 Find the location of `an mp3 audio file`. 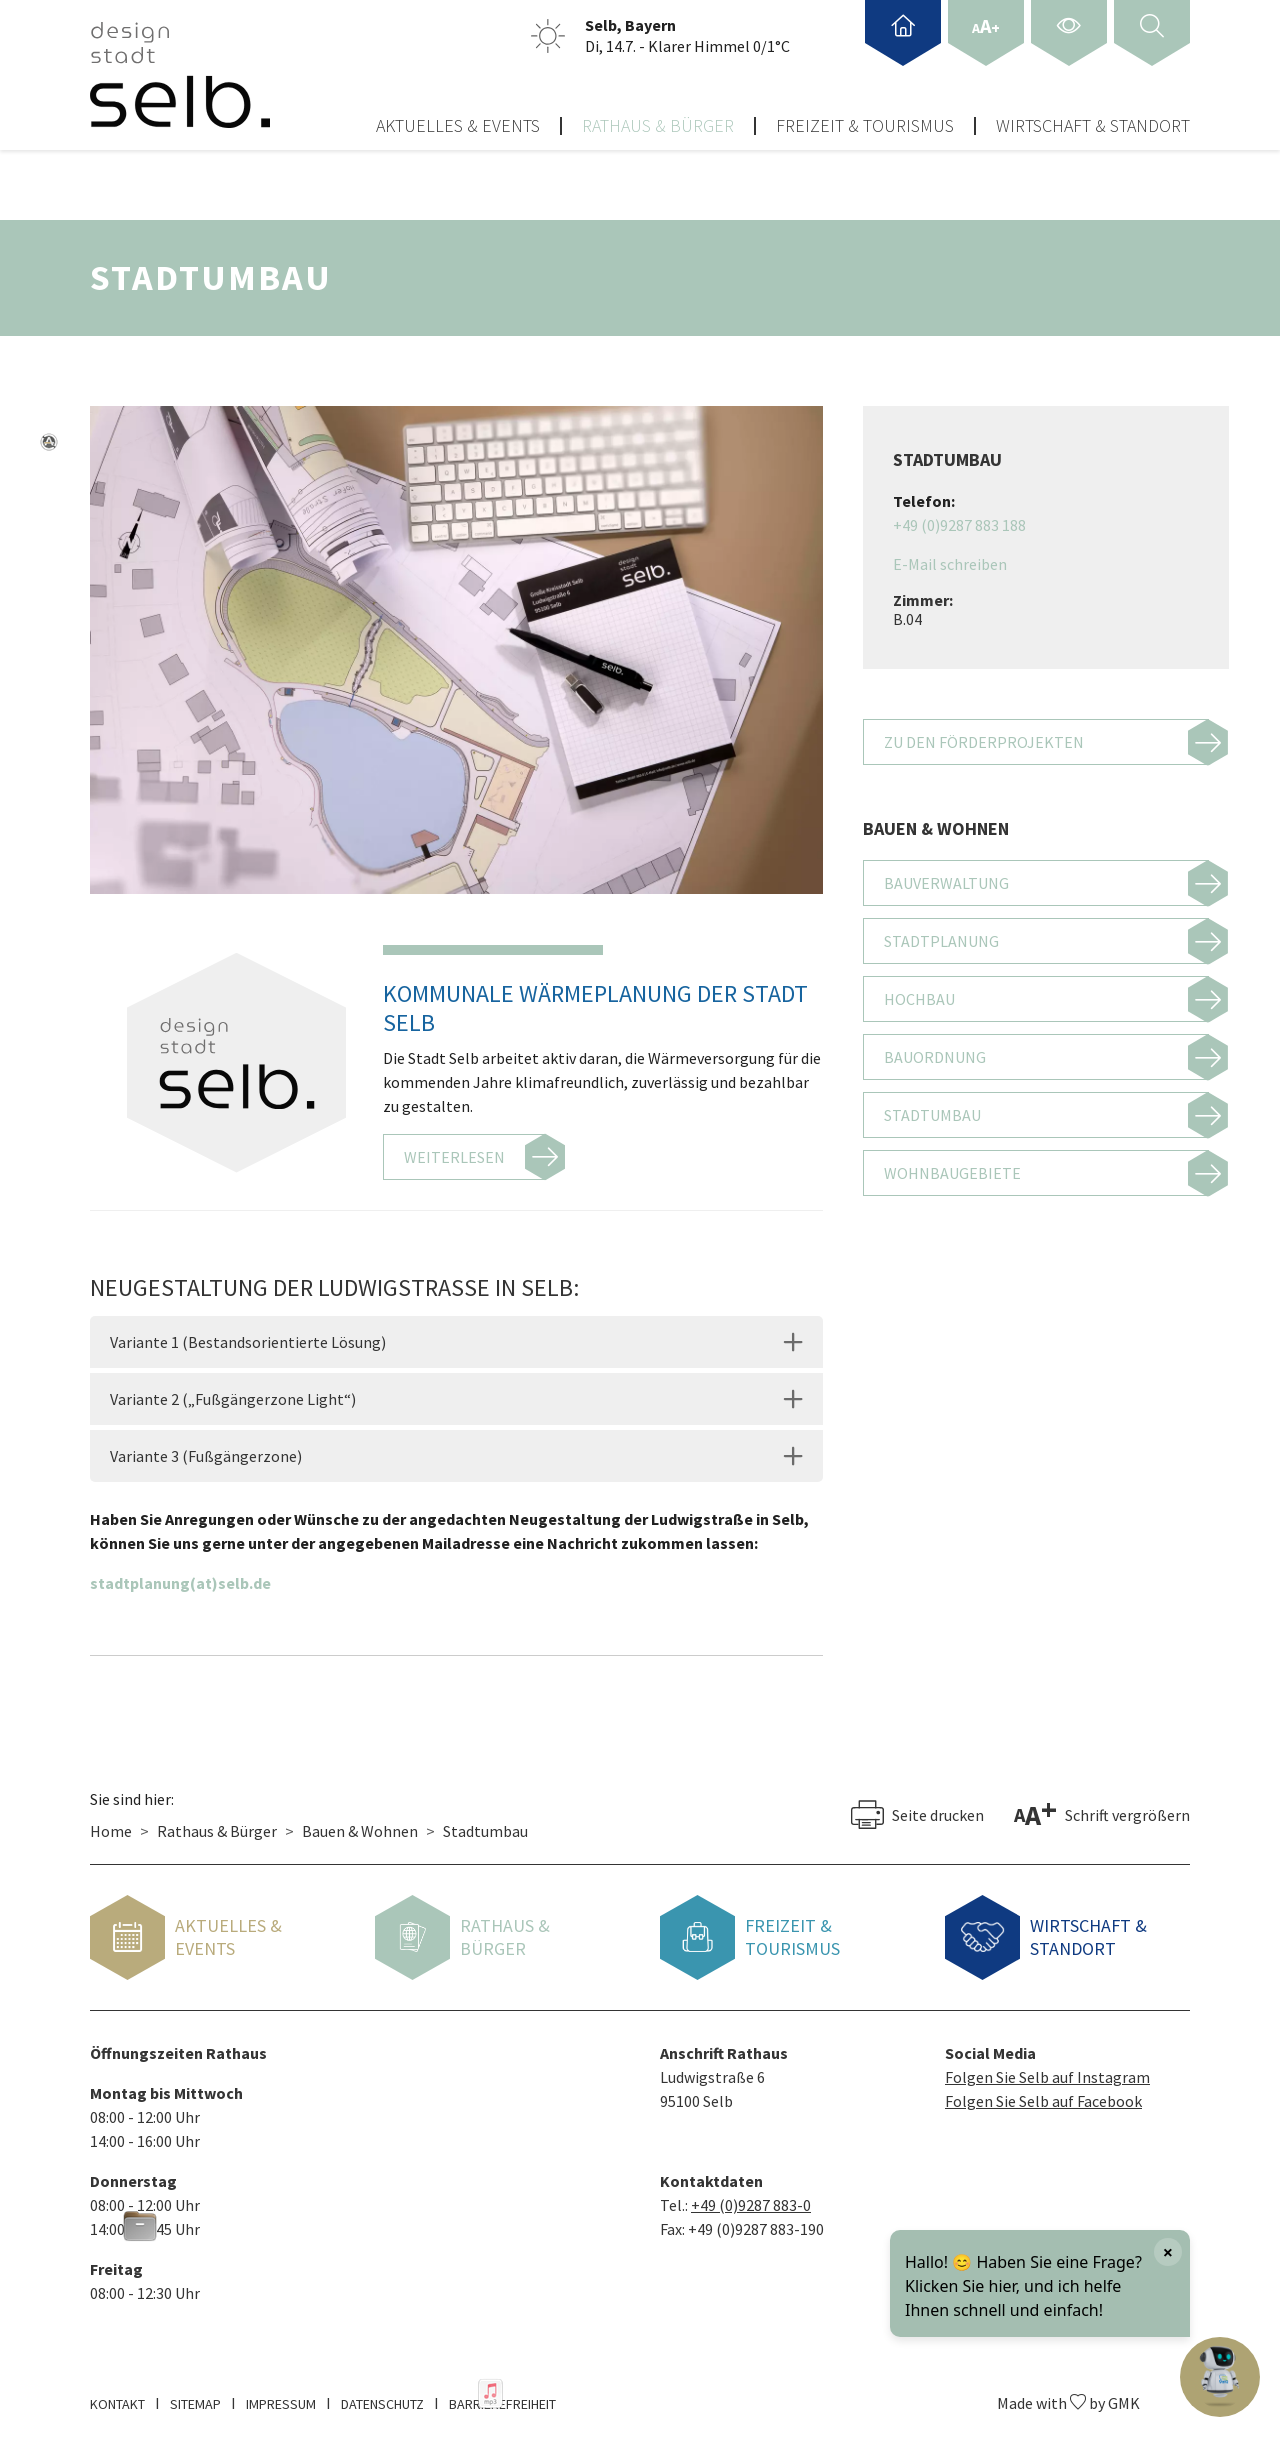

an mp3 audio file is located at coordinates (490, 2393).